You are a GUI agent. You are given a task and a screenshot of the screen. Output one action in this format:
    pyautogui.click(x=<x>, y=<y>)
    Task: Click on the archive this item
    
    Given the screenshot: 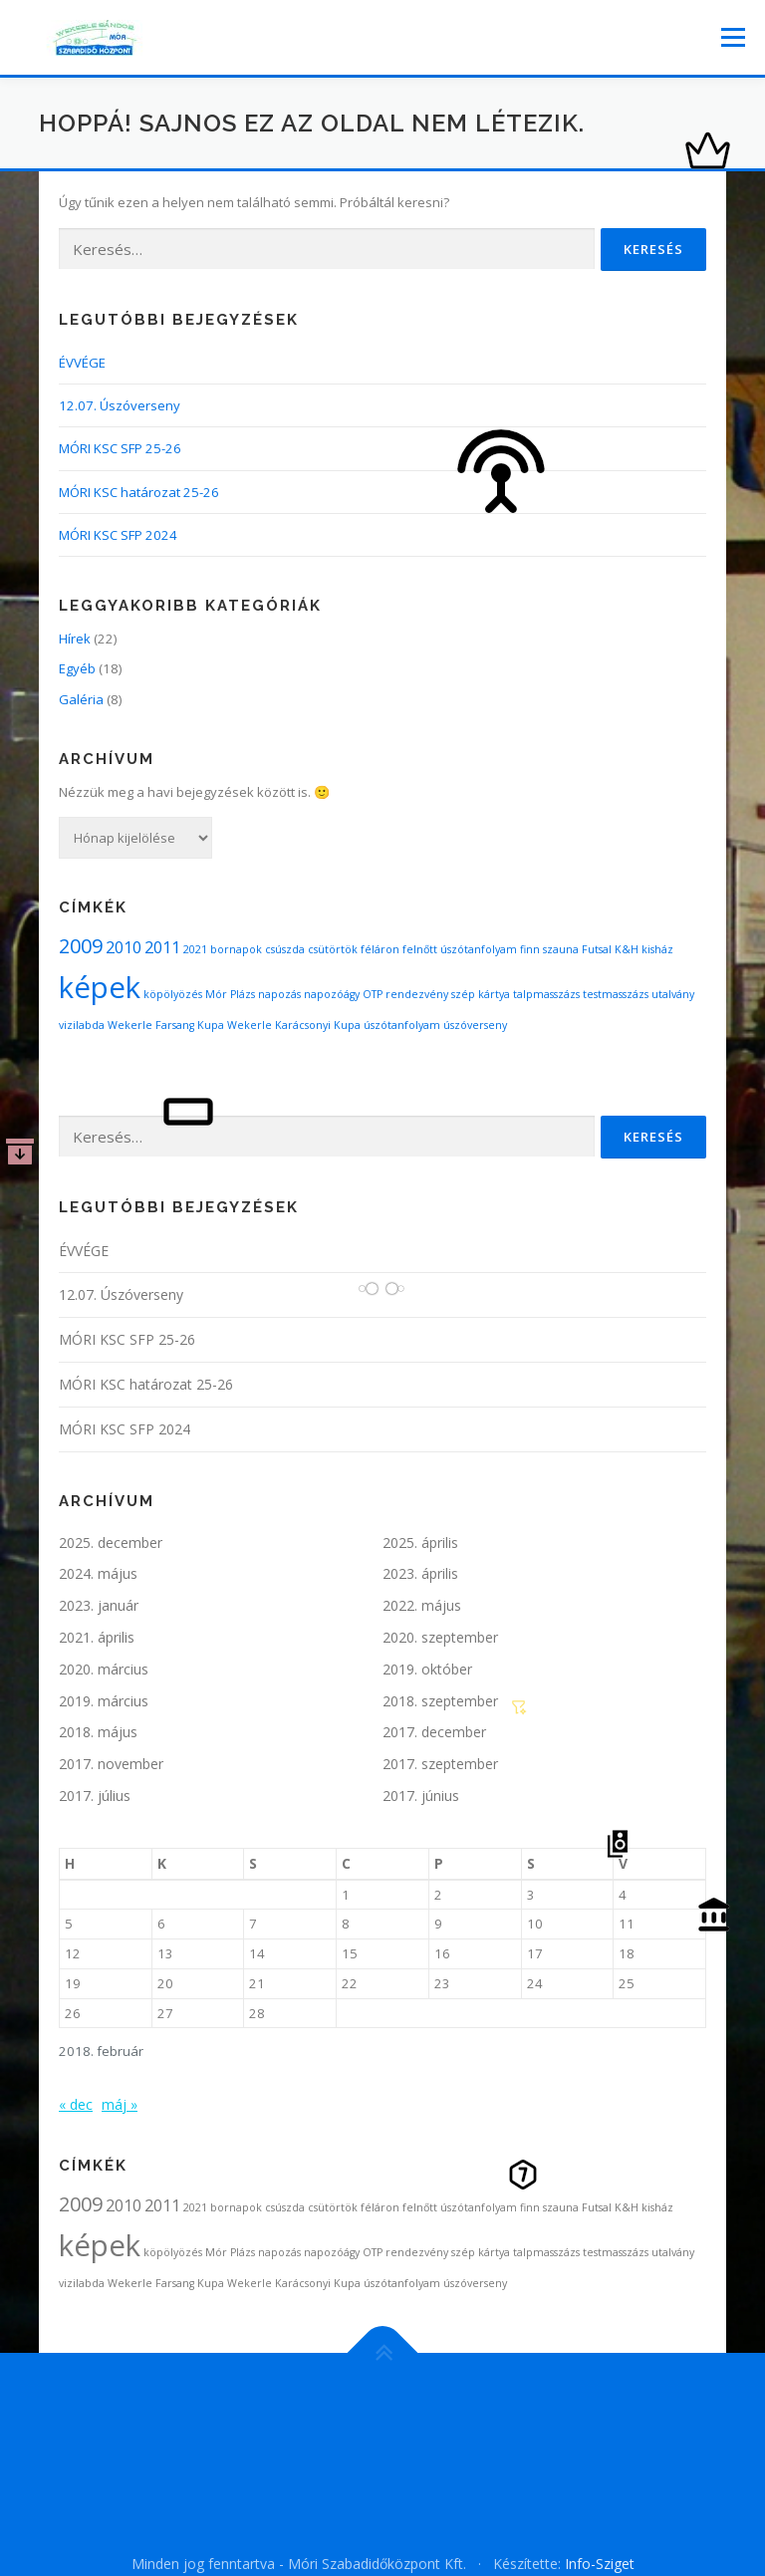 What is the action you would take?
    pyautogui.click(x=20, y=1152)
    